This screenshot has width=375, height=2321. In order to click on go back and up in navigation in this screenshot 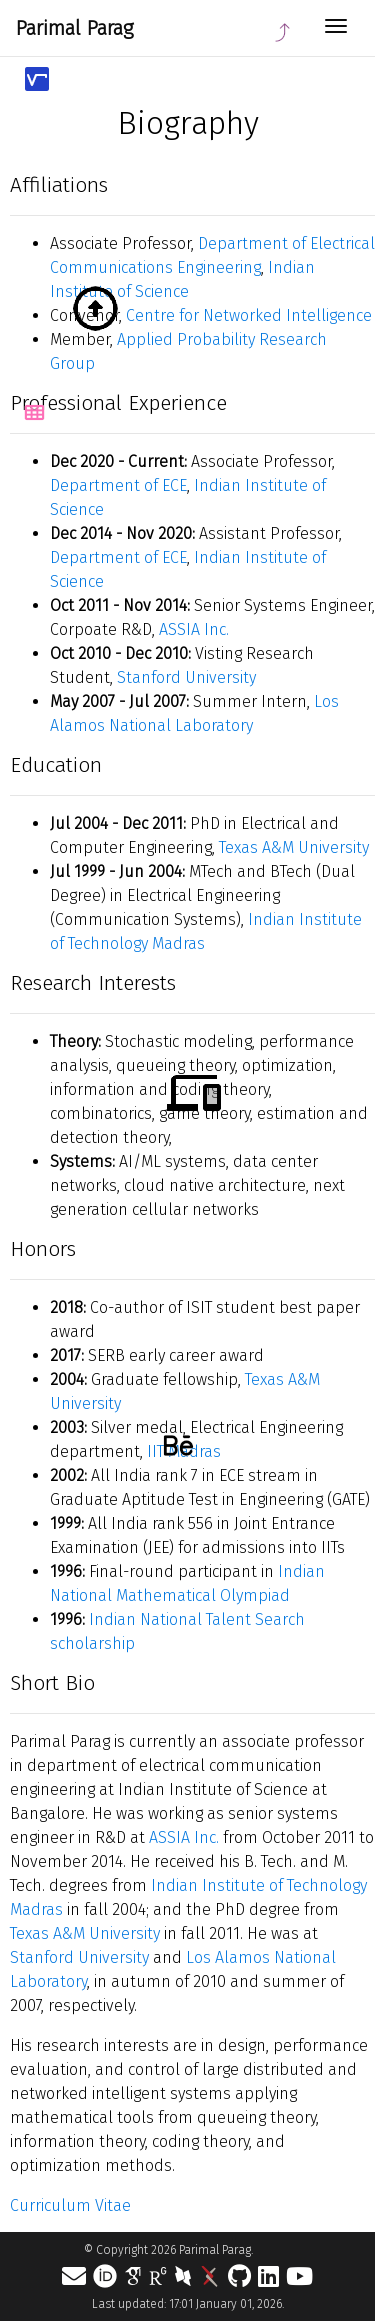, I will do `click(282, 32)`.